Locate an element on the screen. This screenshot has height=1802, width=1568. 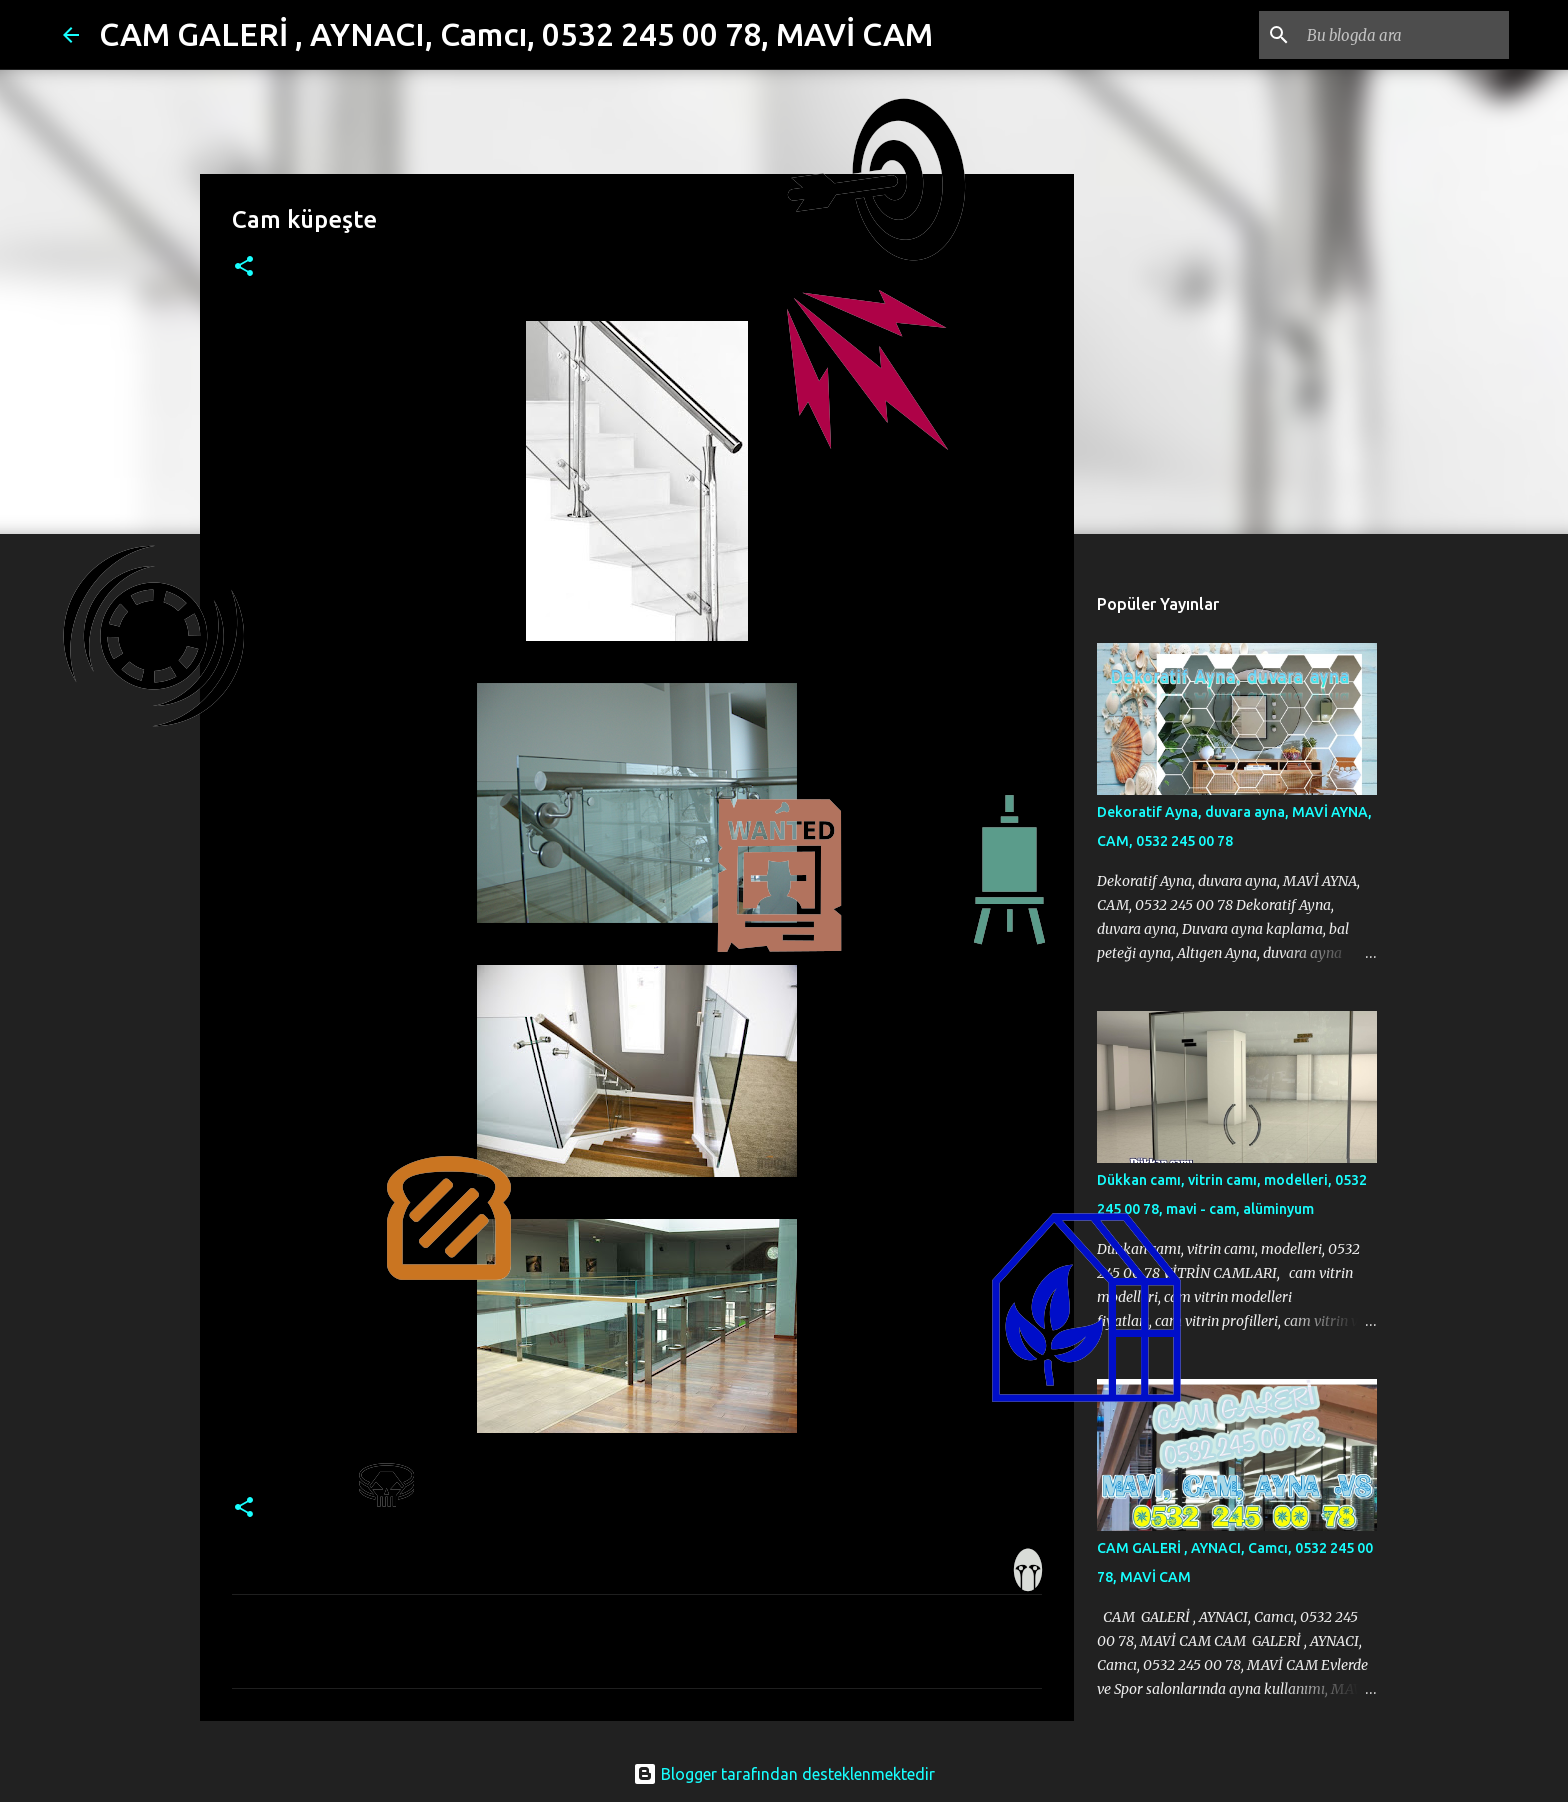
toast or burn food item in a cooking game is located at coordinates (449, 1218).